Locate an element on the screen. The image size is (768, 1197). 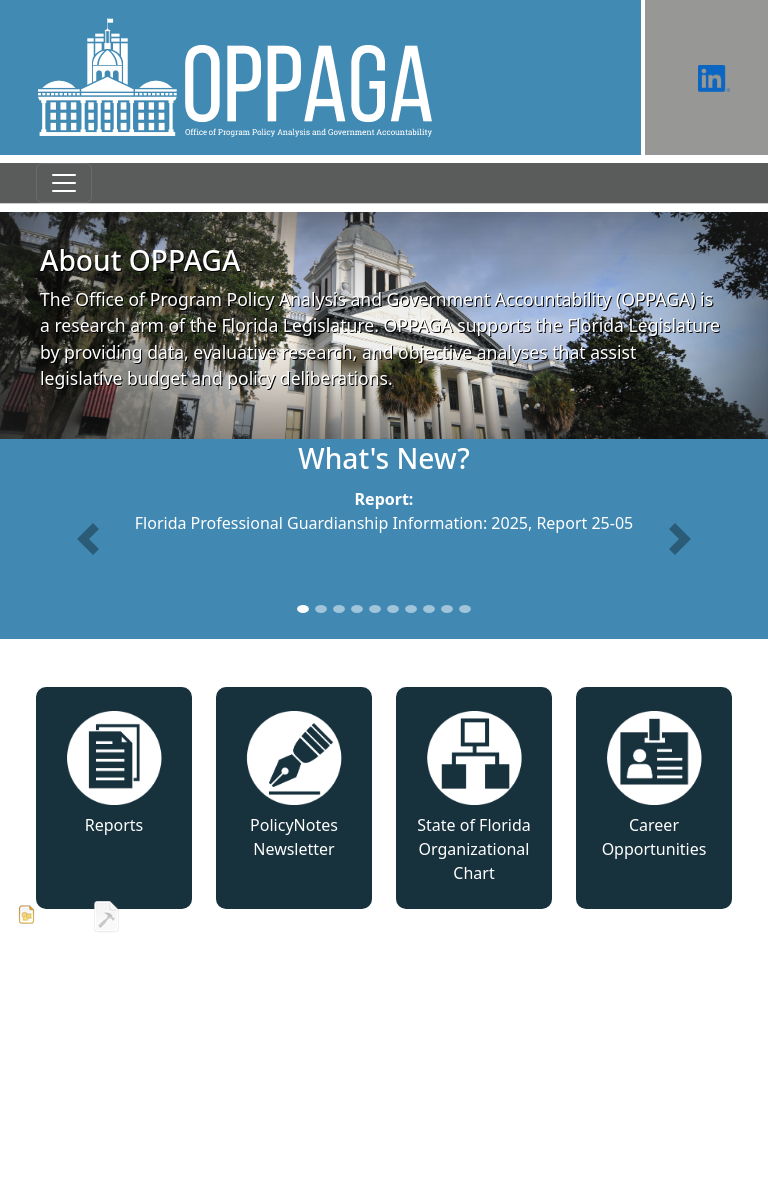
cmake build configuration file is located at coordinates (106, 916).